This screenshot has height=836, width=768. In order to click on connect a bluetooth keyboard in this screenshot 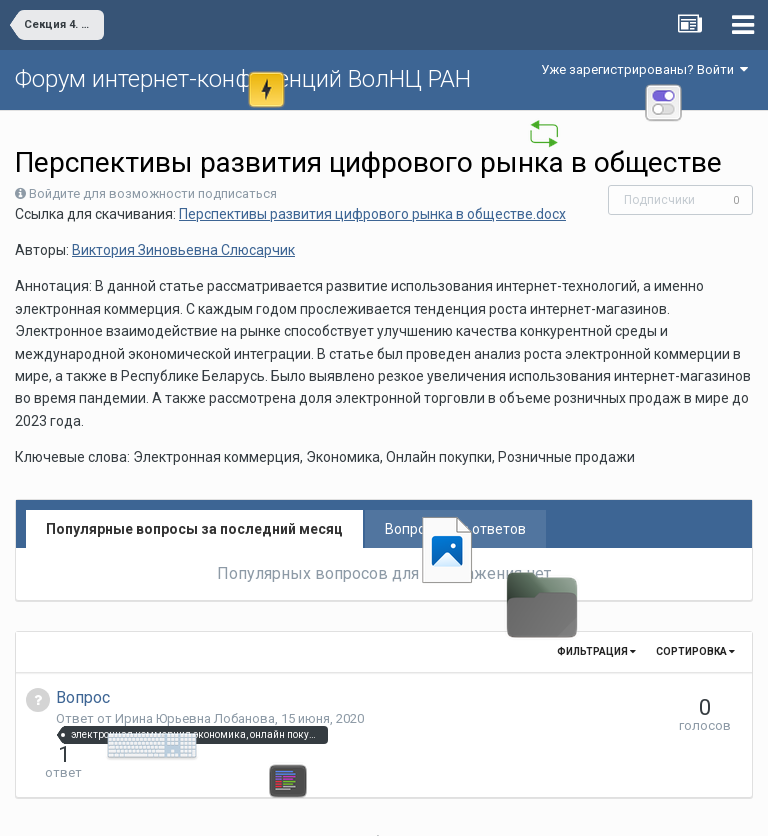, I will do `click(152, 745)`.